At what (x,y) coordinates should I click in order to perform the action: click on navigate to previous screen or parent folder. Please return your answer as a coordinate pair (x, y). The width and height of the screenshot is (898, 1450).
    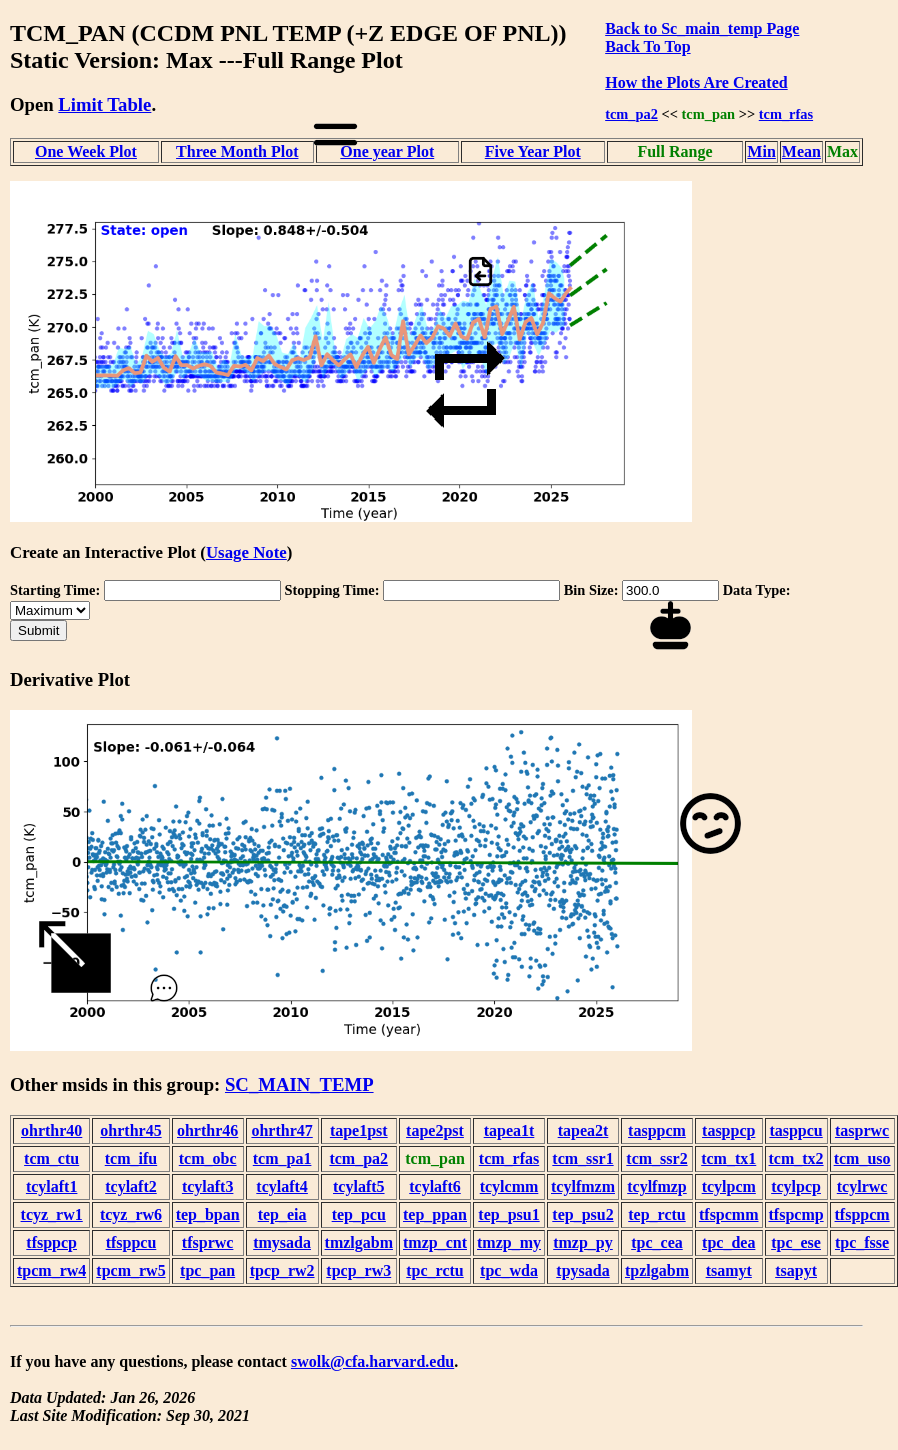
    Looking at the image, I should click on (75, 957).